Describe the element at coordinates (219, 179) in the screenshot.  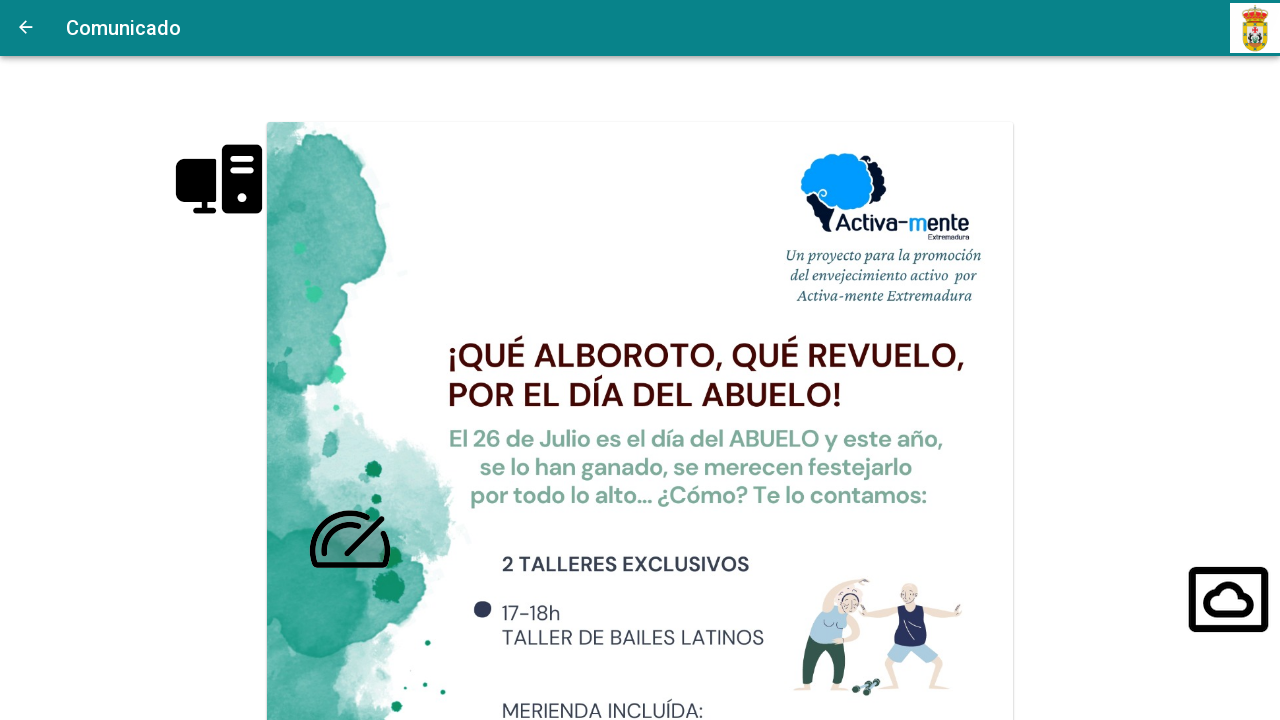
I see `access desktop computer settings` at that location.